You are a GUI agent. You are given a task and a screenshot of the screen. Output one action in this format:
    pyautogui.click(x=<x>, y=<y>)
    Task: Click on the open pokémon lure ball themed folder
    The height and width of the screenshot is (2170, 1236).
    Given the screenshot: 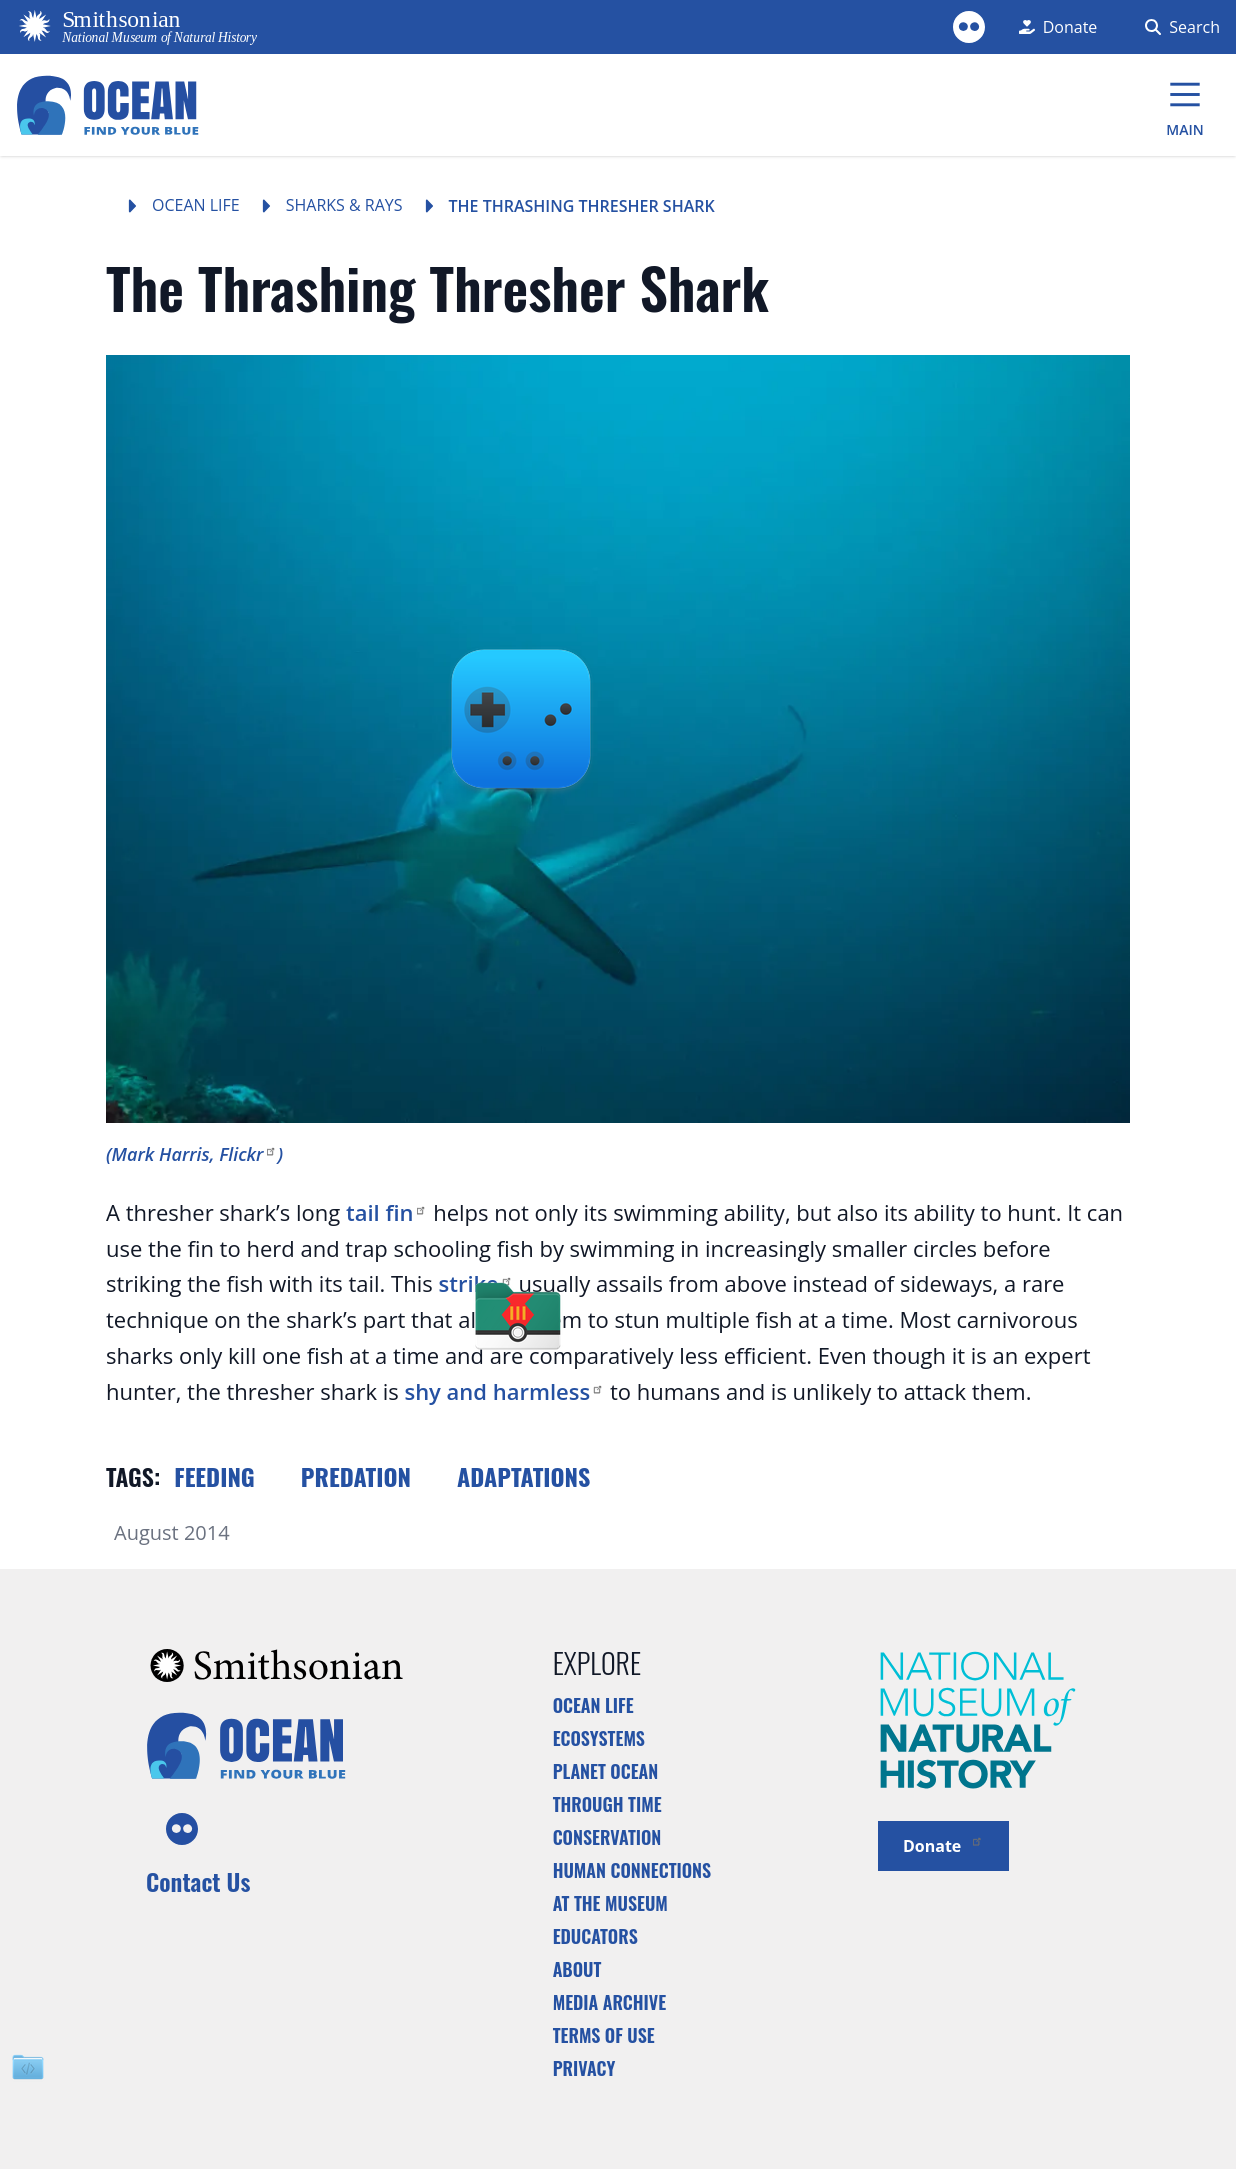 What is the action you would take?
    pyautogui.click(x=517, y=1318)
    